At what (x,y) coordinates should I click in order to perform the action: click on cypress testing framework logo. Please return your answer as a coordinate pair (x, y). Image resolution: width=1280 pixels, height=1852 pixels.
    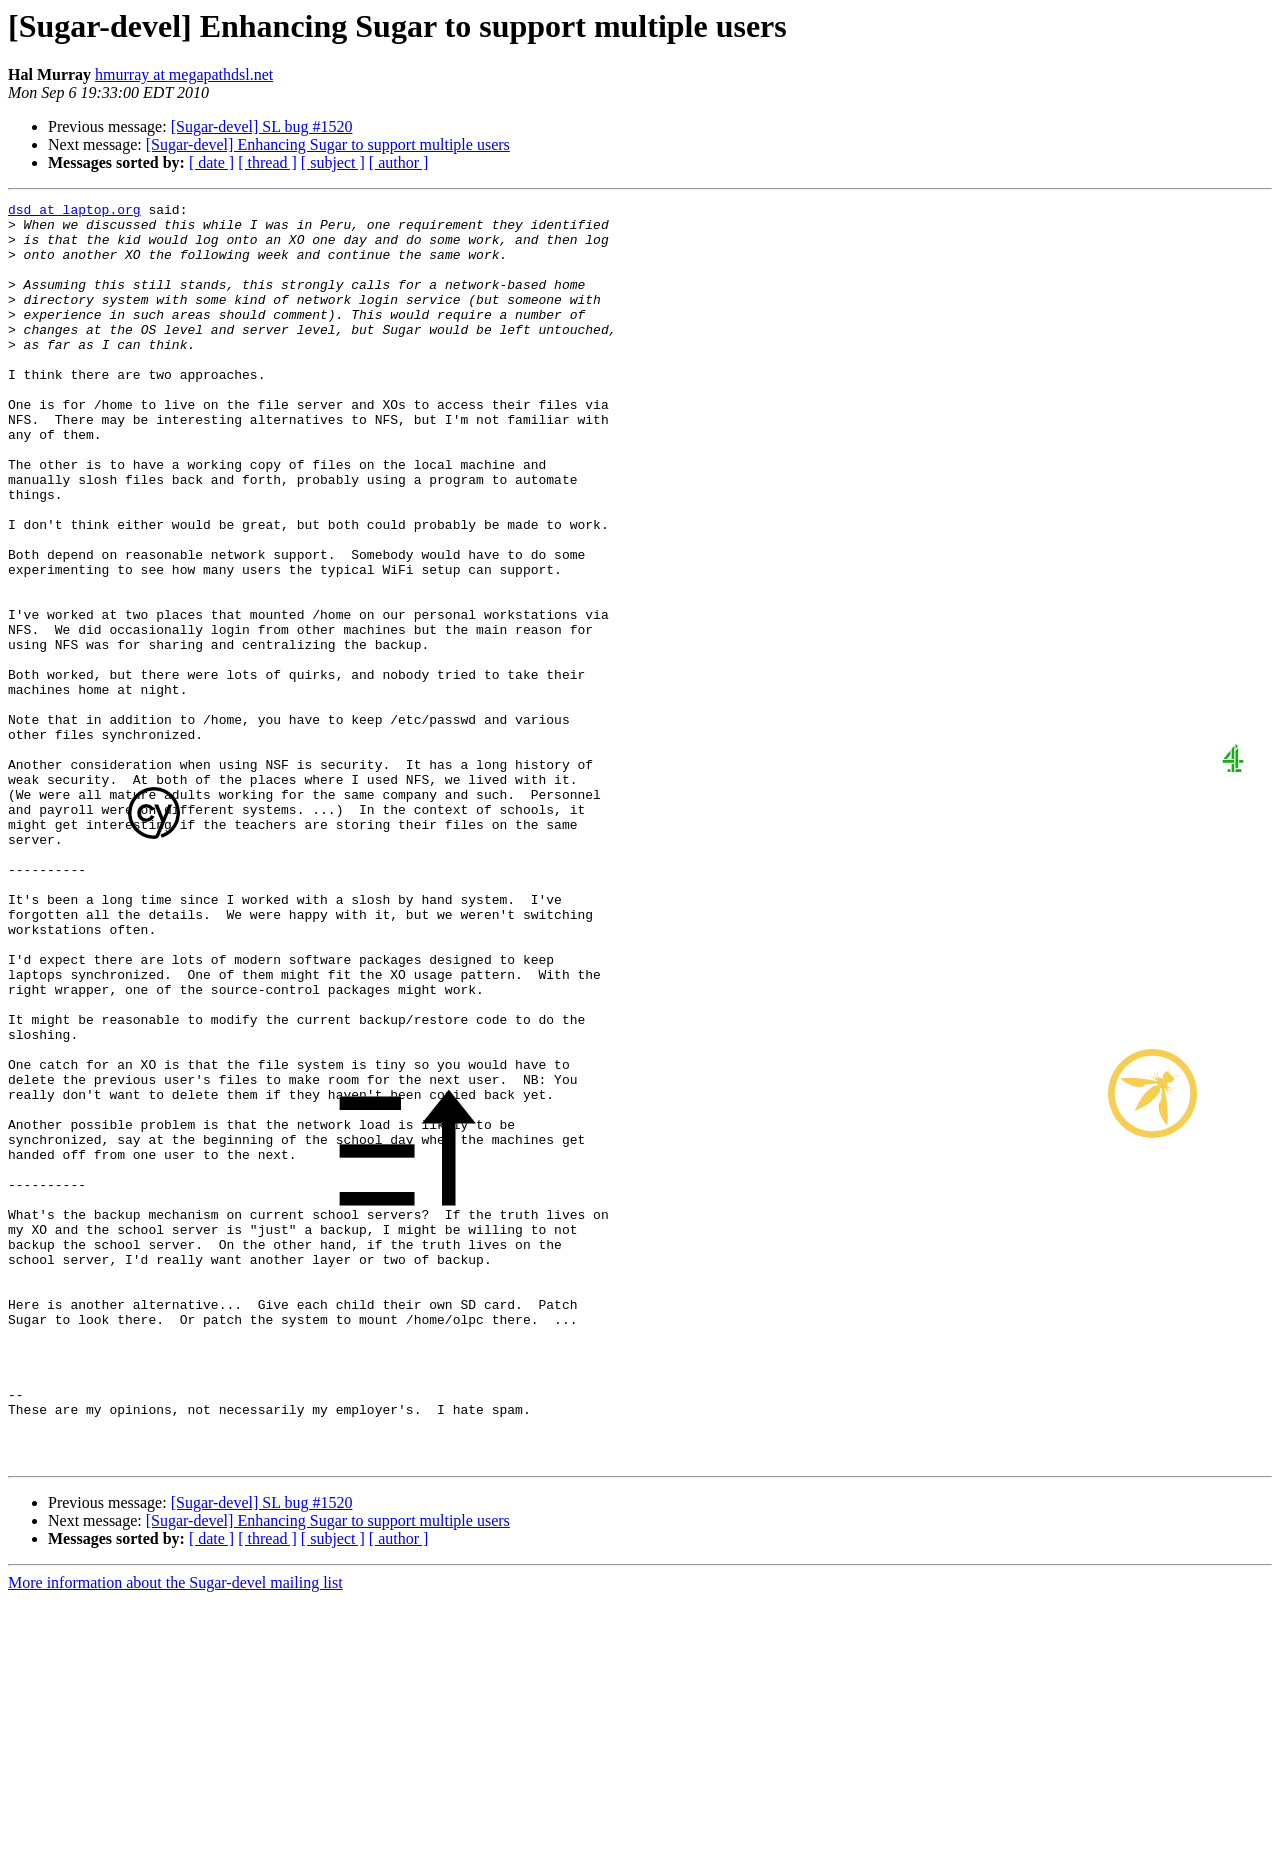
    Looking at the image, I should click on (154, 813).